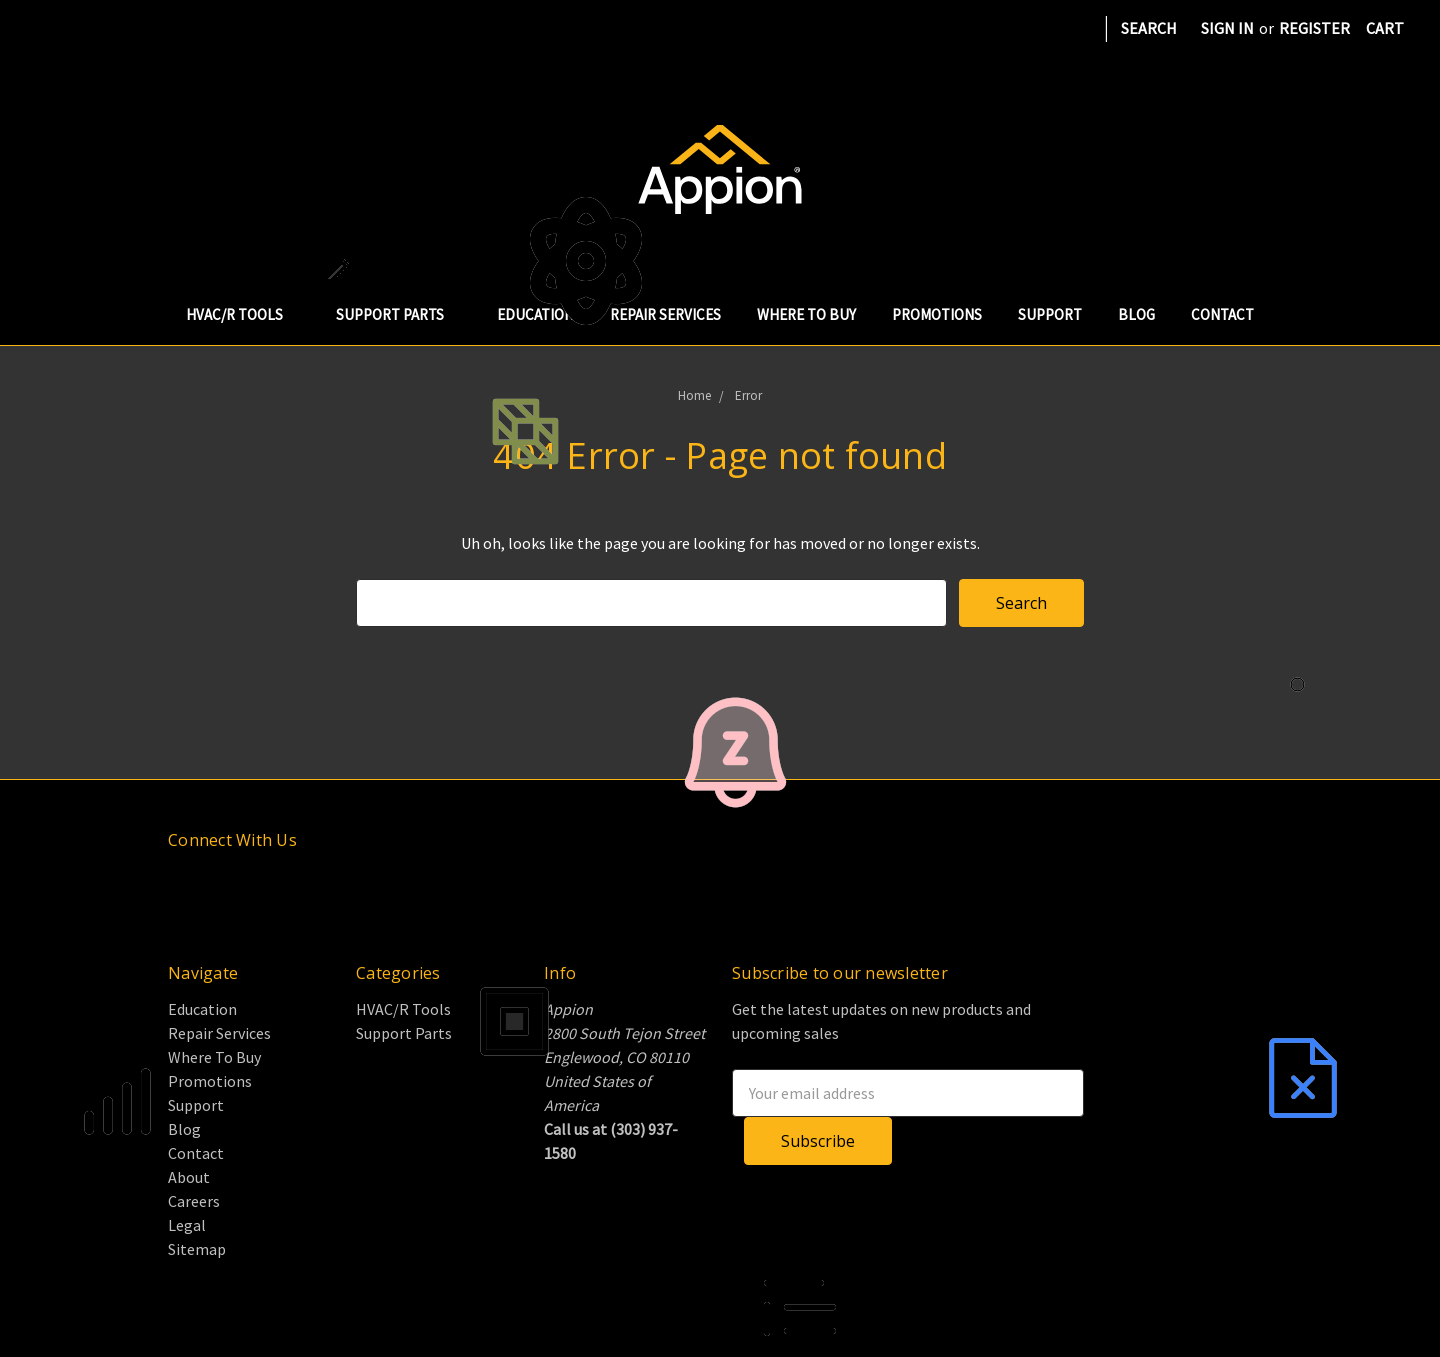 This screenshot has height=1357, width=1440. What do you see at coordinates (586, 261) in the screenshot?
I see `access science or chemistry features` at bounding box center [586, 261].